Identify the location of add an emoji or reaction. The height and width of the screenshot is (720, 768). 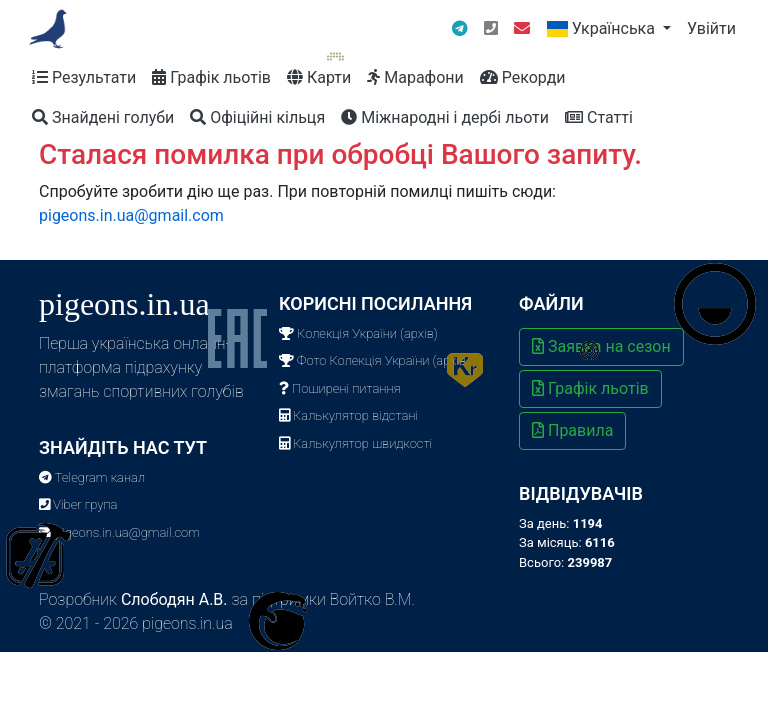
(715, 304).